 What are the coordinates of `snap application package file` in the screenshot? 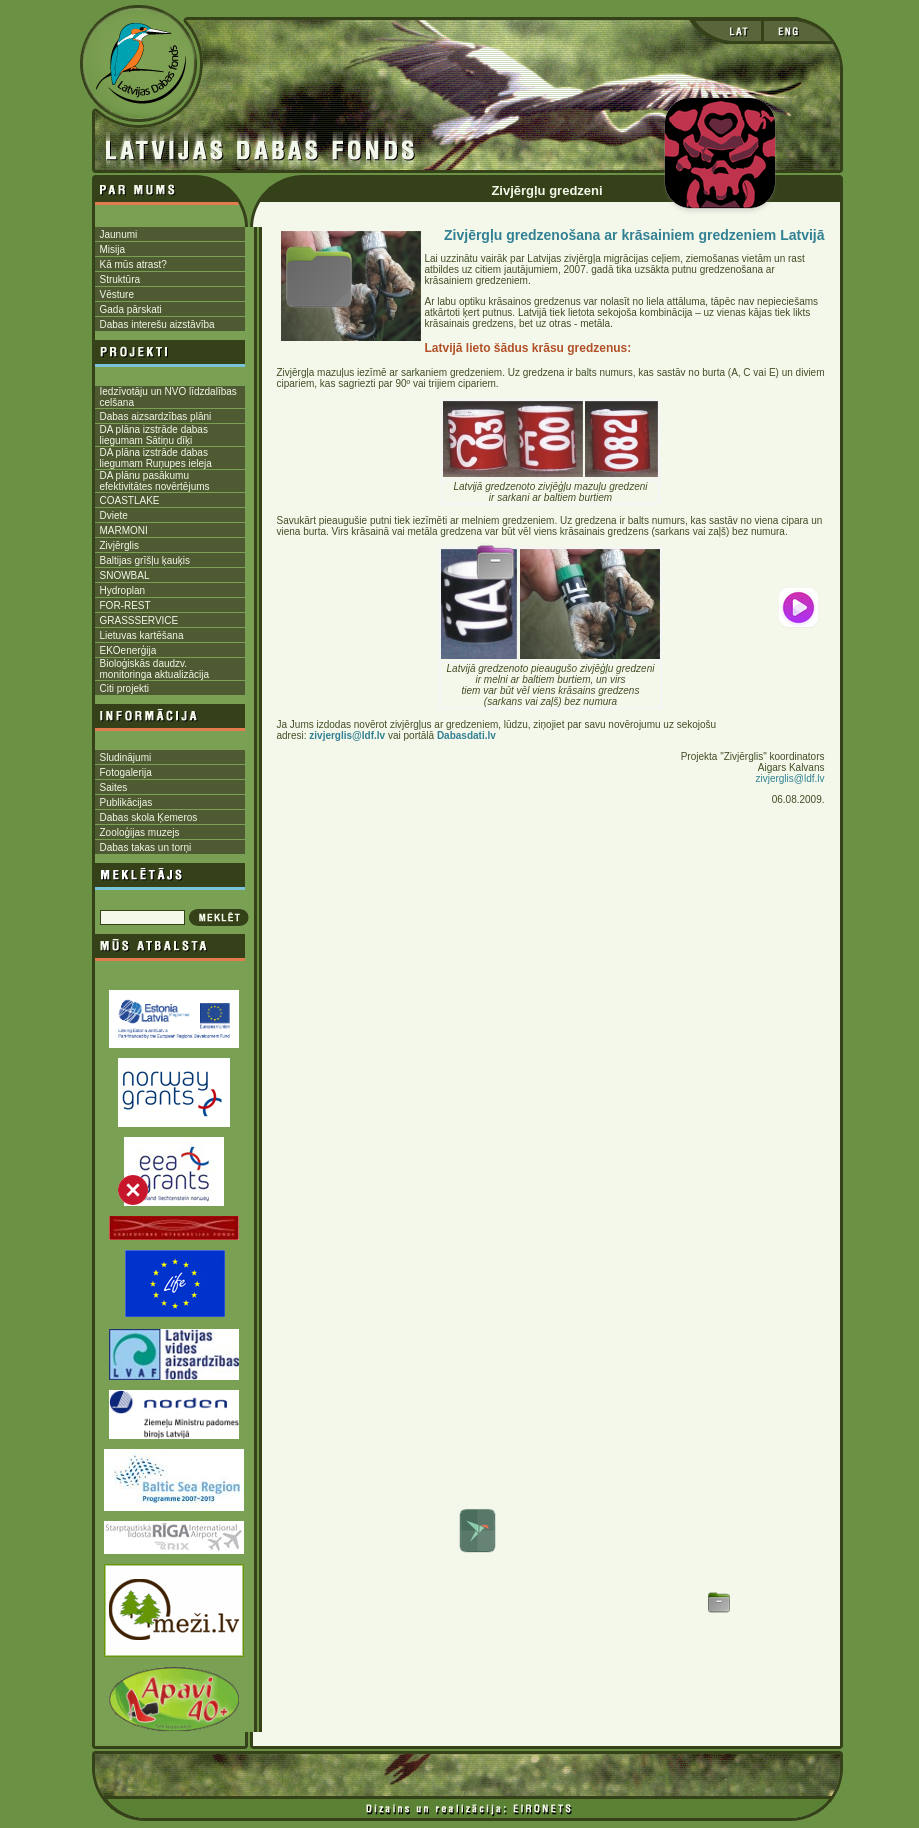 It's located at (477, 1530).